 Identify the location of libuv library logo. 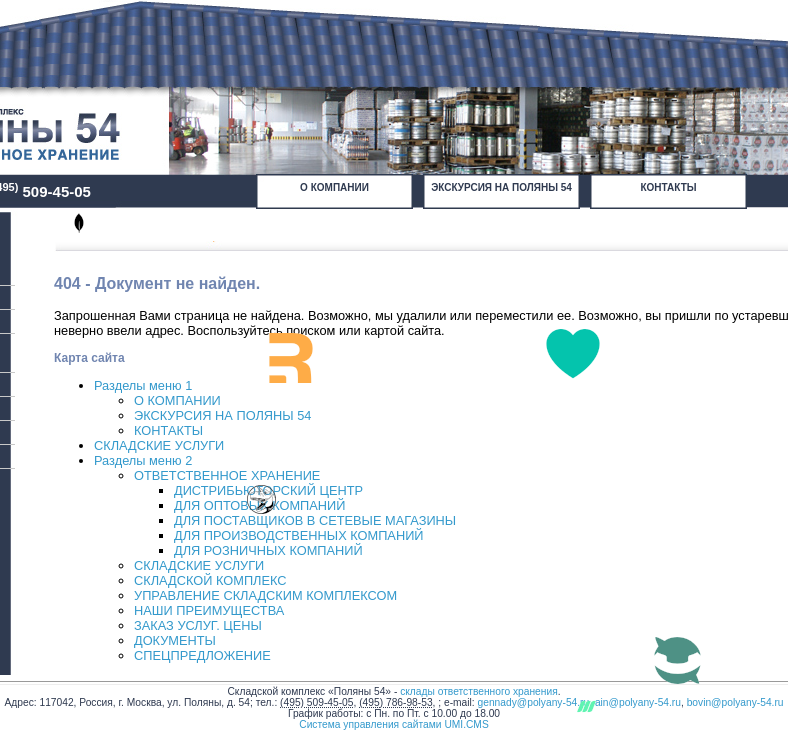
(261, 499).